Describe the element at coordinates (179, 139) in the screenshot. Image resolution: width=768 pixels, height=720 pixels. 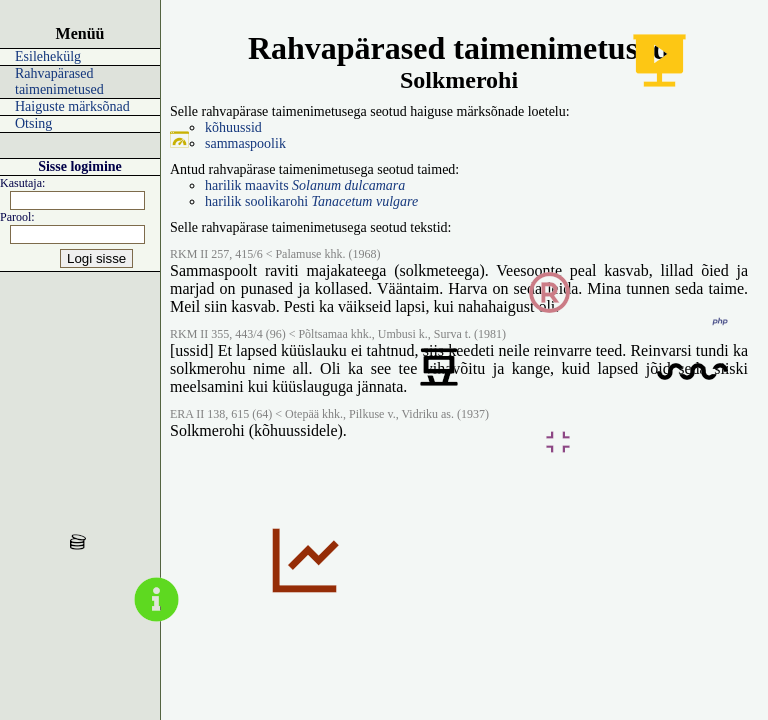
I see `open Google PageSpeed Insights` at that location.